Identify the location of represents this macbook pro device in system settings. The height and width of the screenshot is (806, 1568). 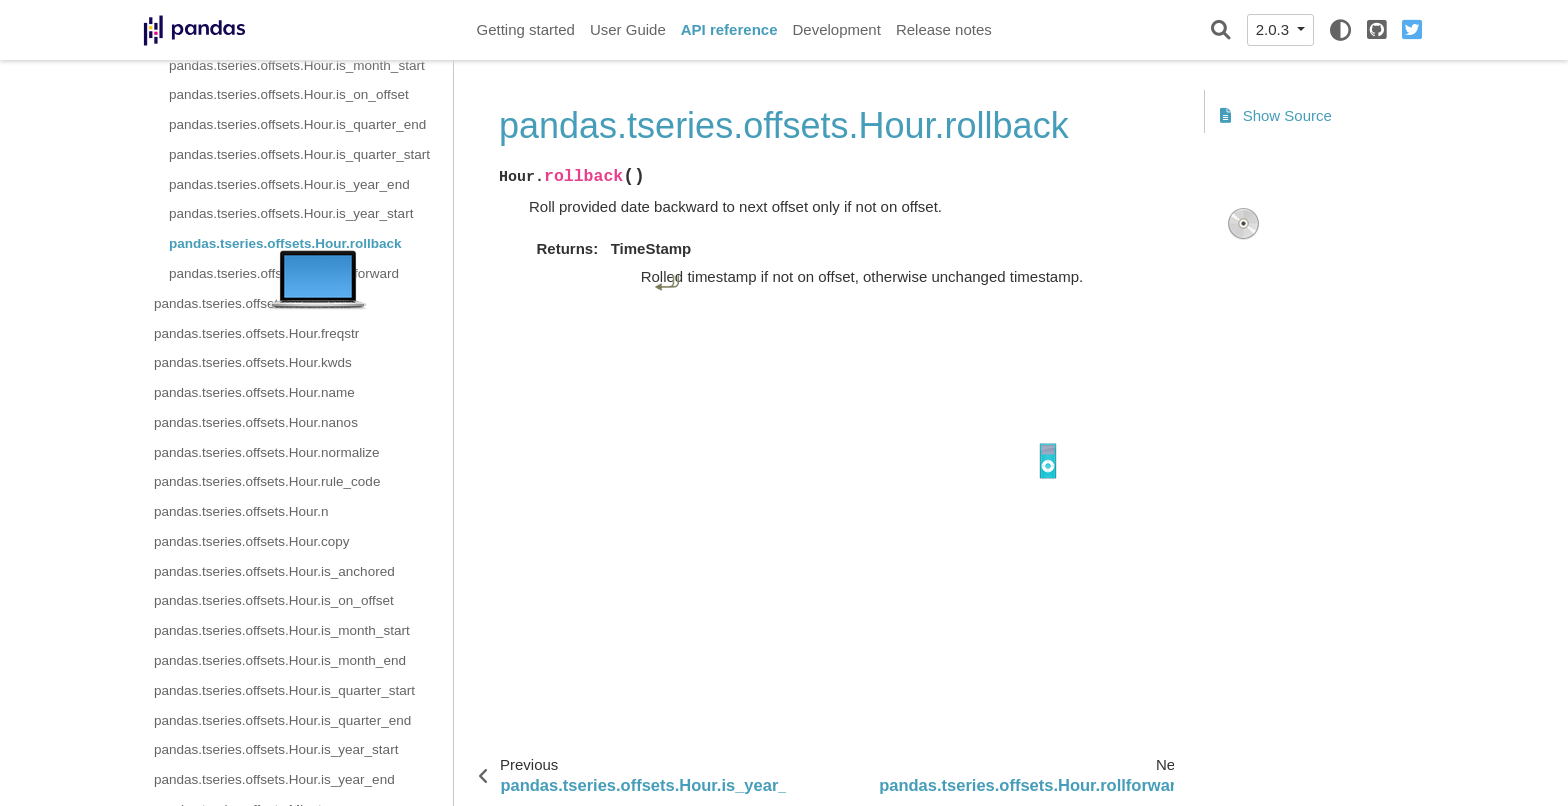
(318, 273).